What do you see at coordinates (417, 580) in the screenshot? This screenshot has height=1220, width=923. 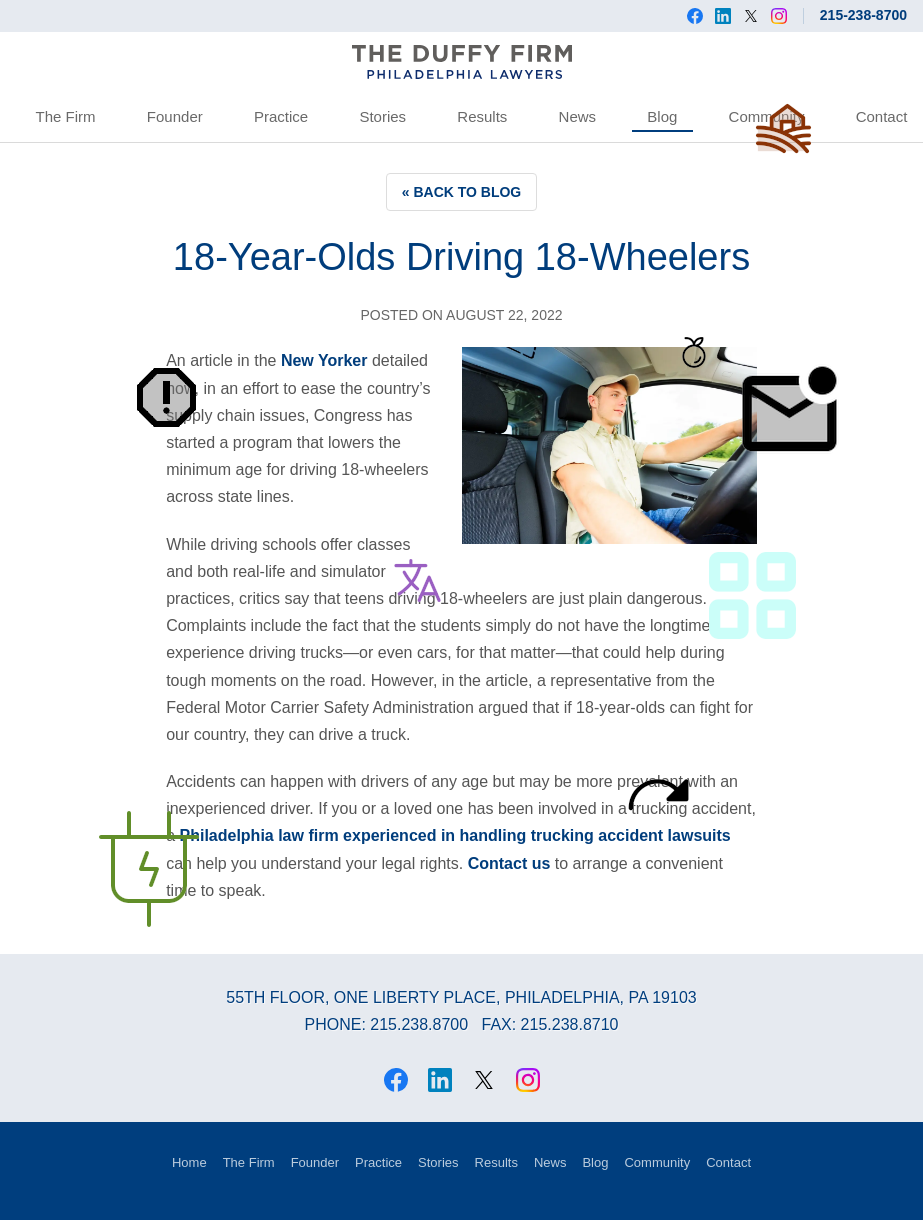 I see `change language settings` at bounding box center [417, 580].